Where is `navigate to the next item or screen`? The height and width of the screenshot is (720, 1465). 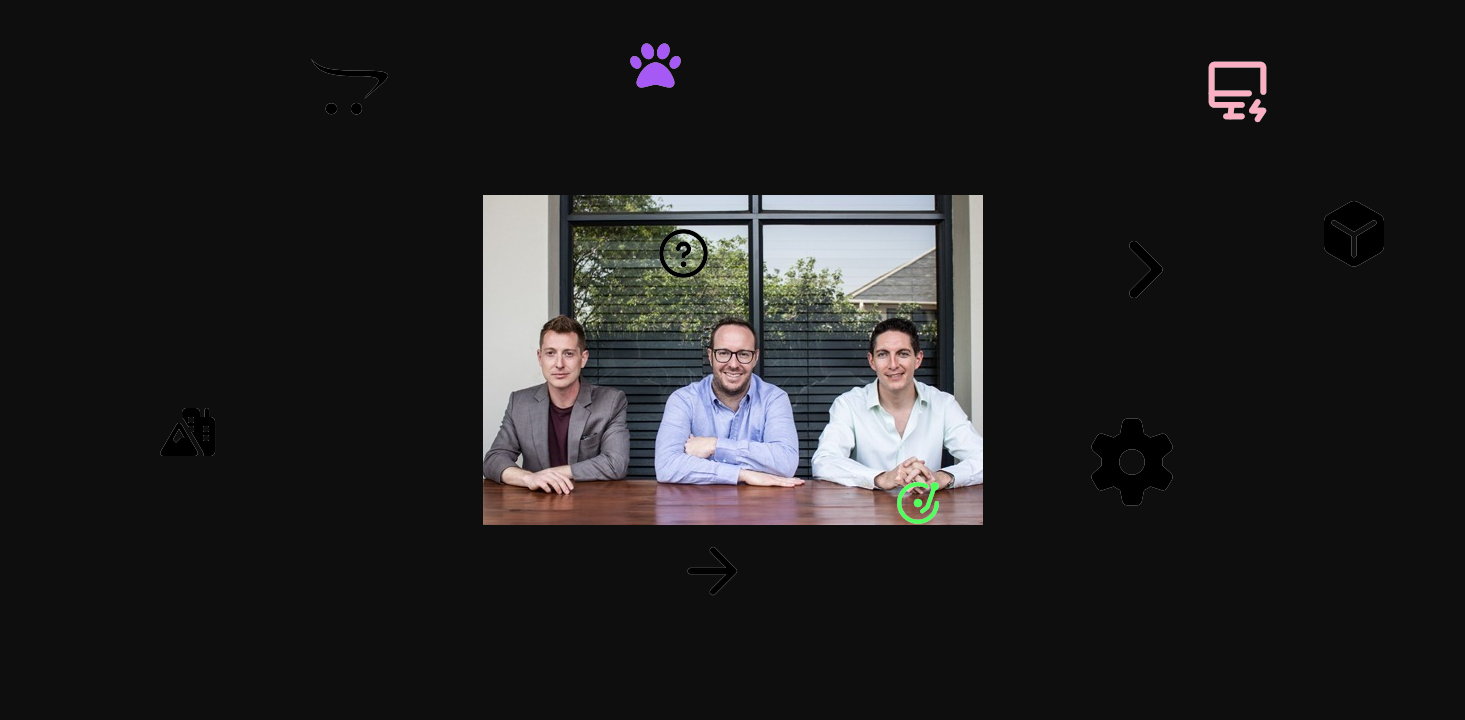
navigate to the next item or screen is located at coordinates (1143, 269).